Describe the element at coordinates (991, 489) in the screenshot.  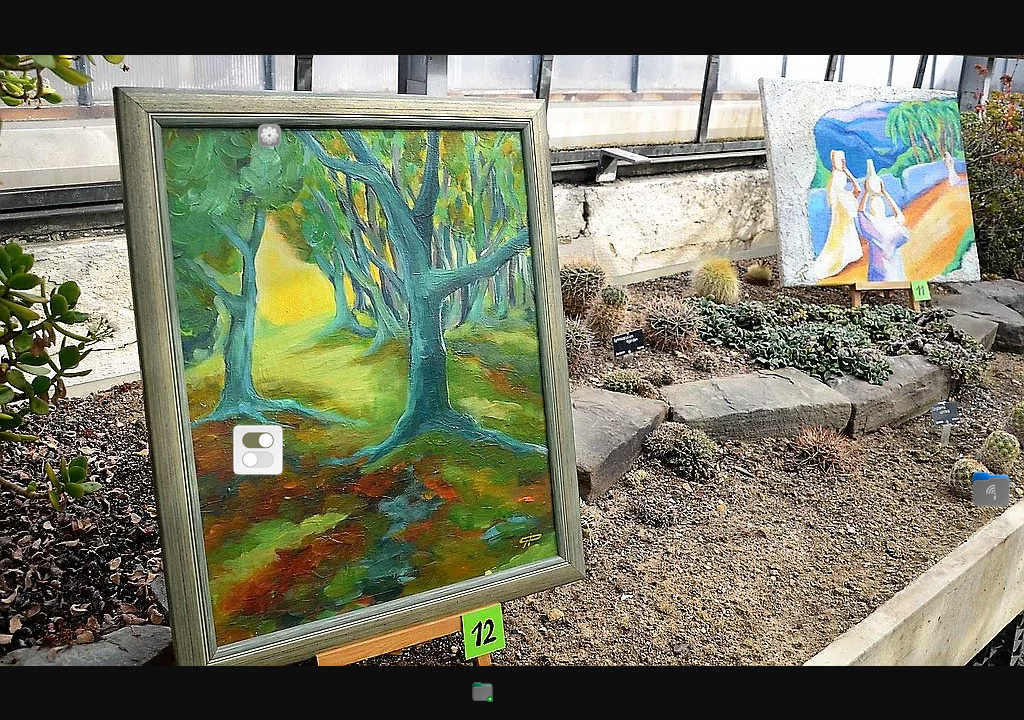
I see `open insync cloud sync folder` at that location.